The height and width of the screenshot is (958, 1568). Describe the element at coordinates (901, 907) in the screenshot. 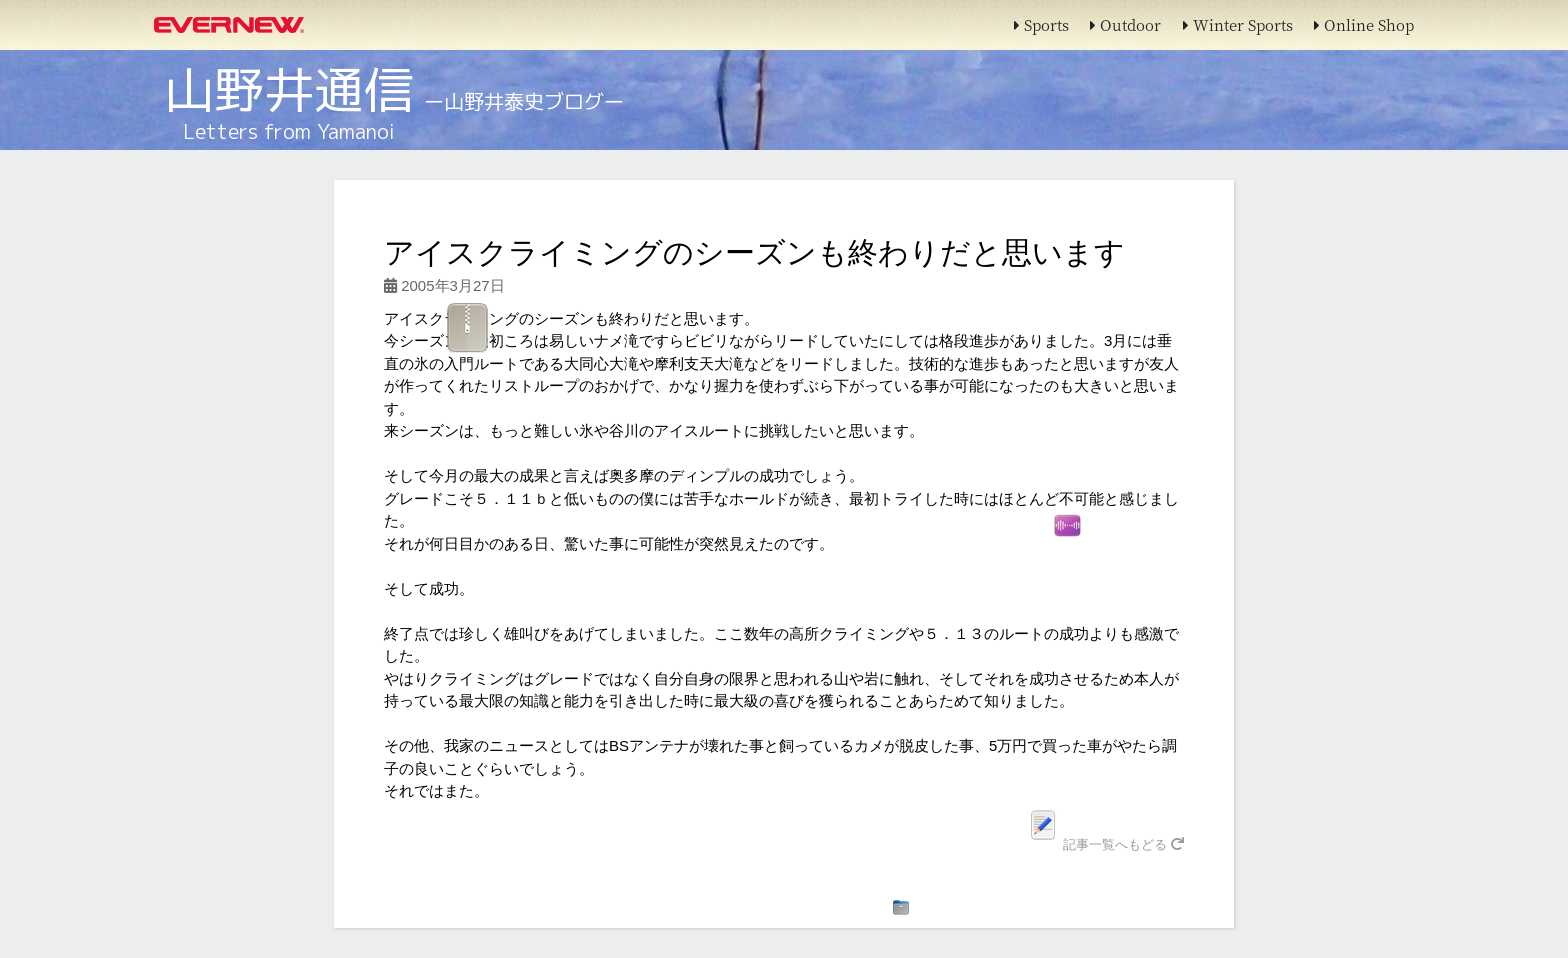

I see `open the nautilus file manager` at that location.